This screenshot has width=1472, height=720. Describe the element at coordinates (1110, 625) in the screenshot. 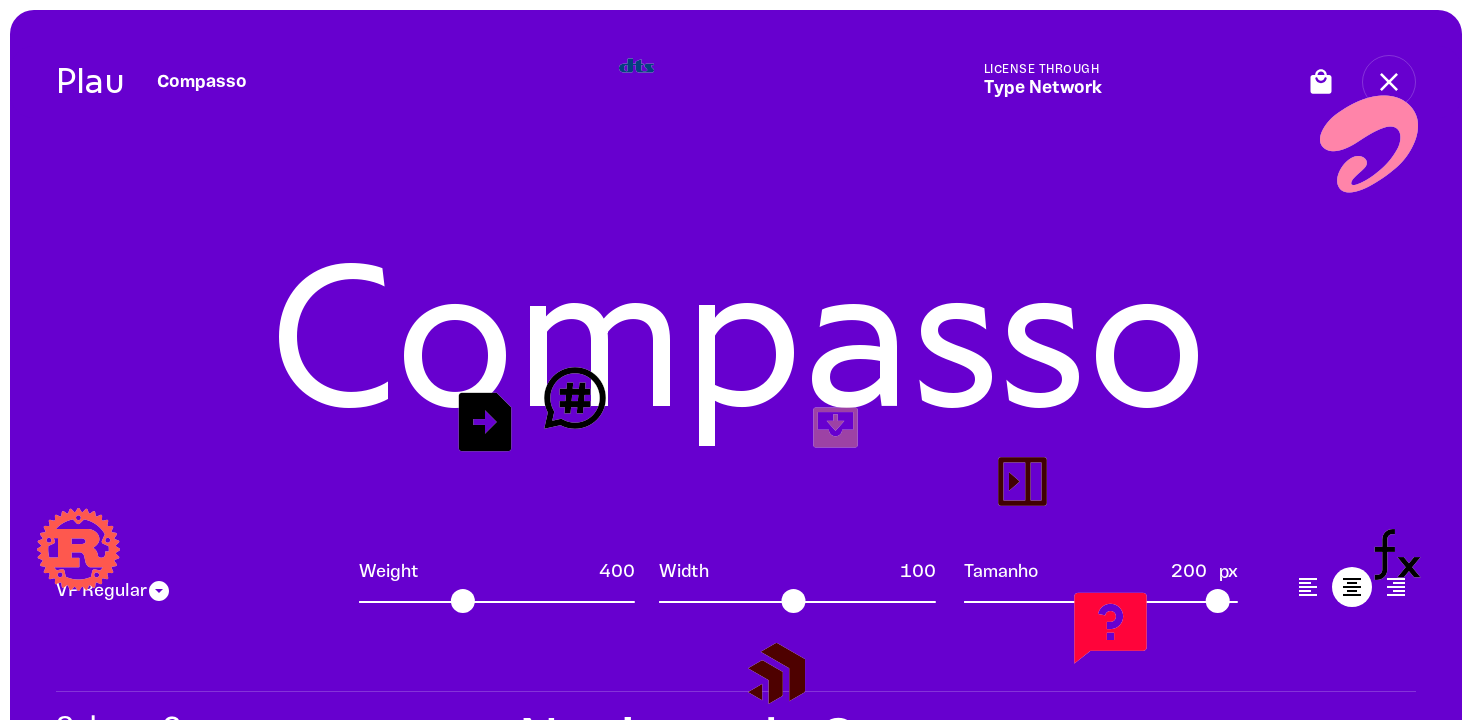

I see `access FAQ or help section` at that location.